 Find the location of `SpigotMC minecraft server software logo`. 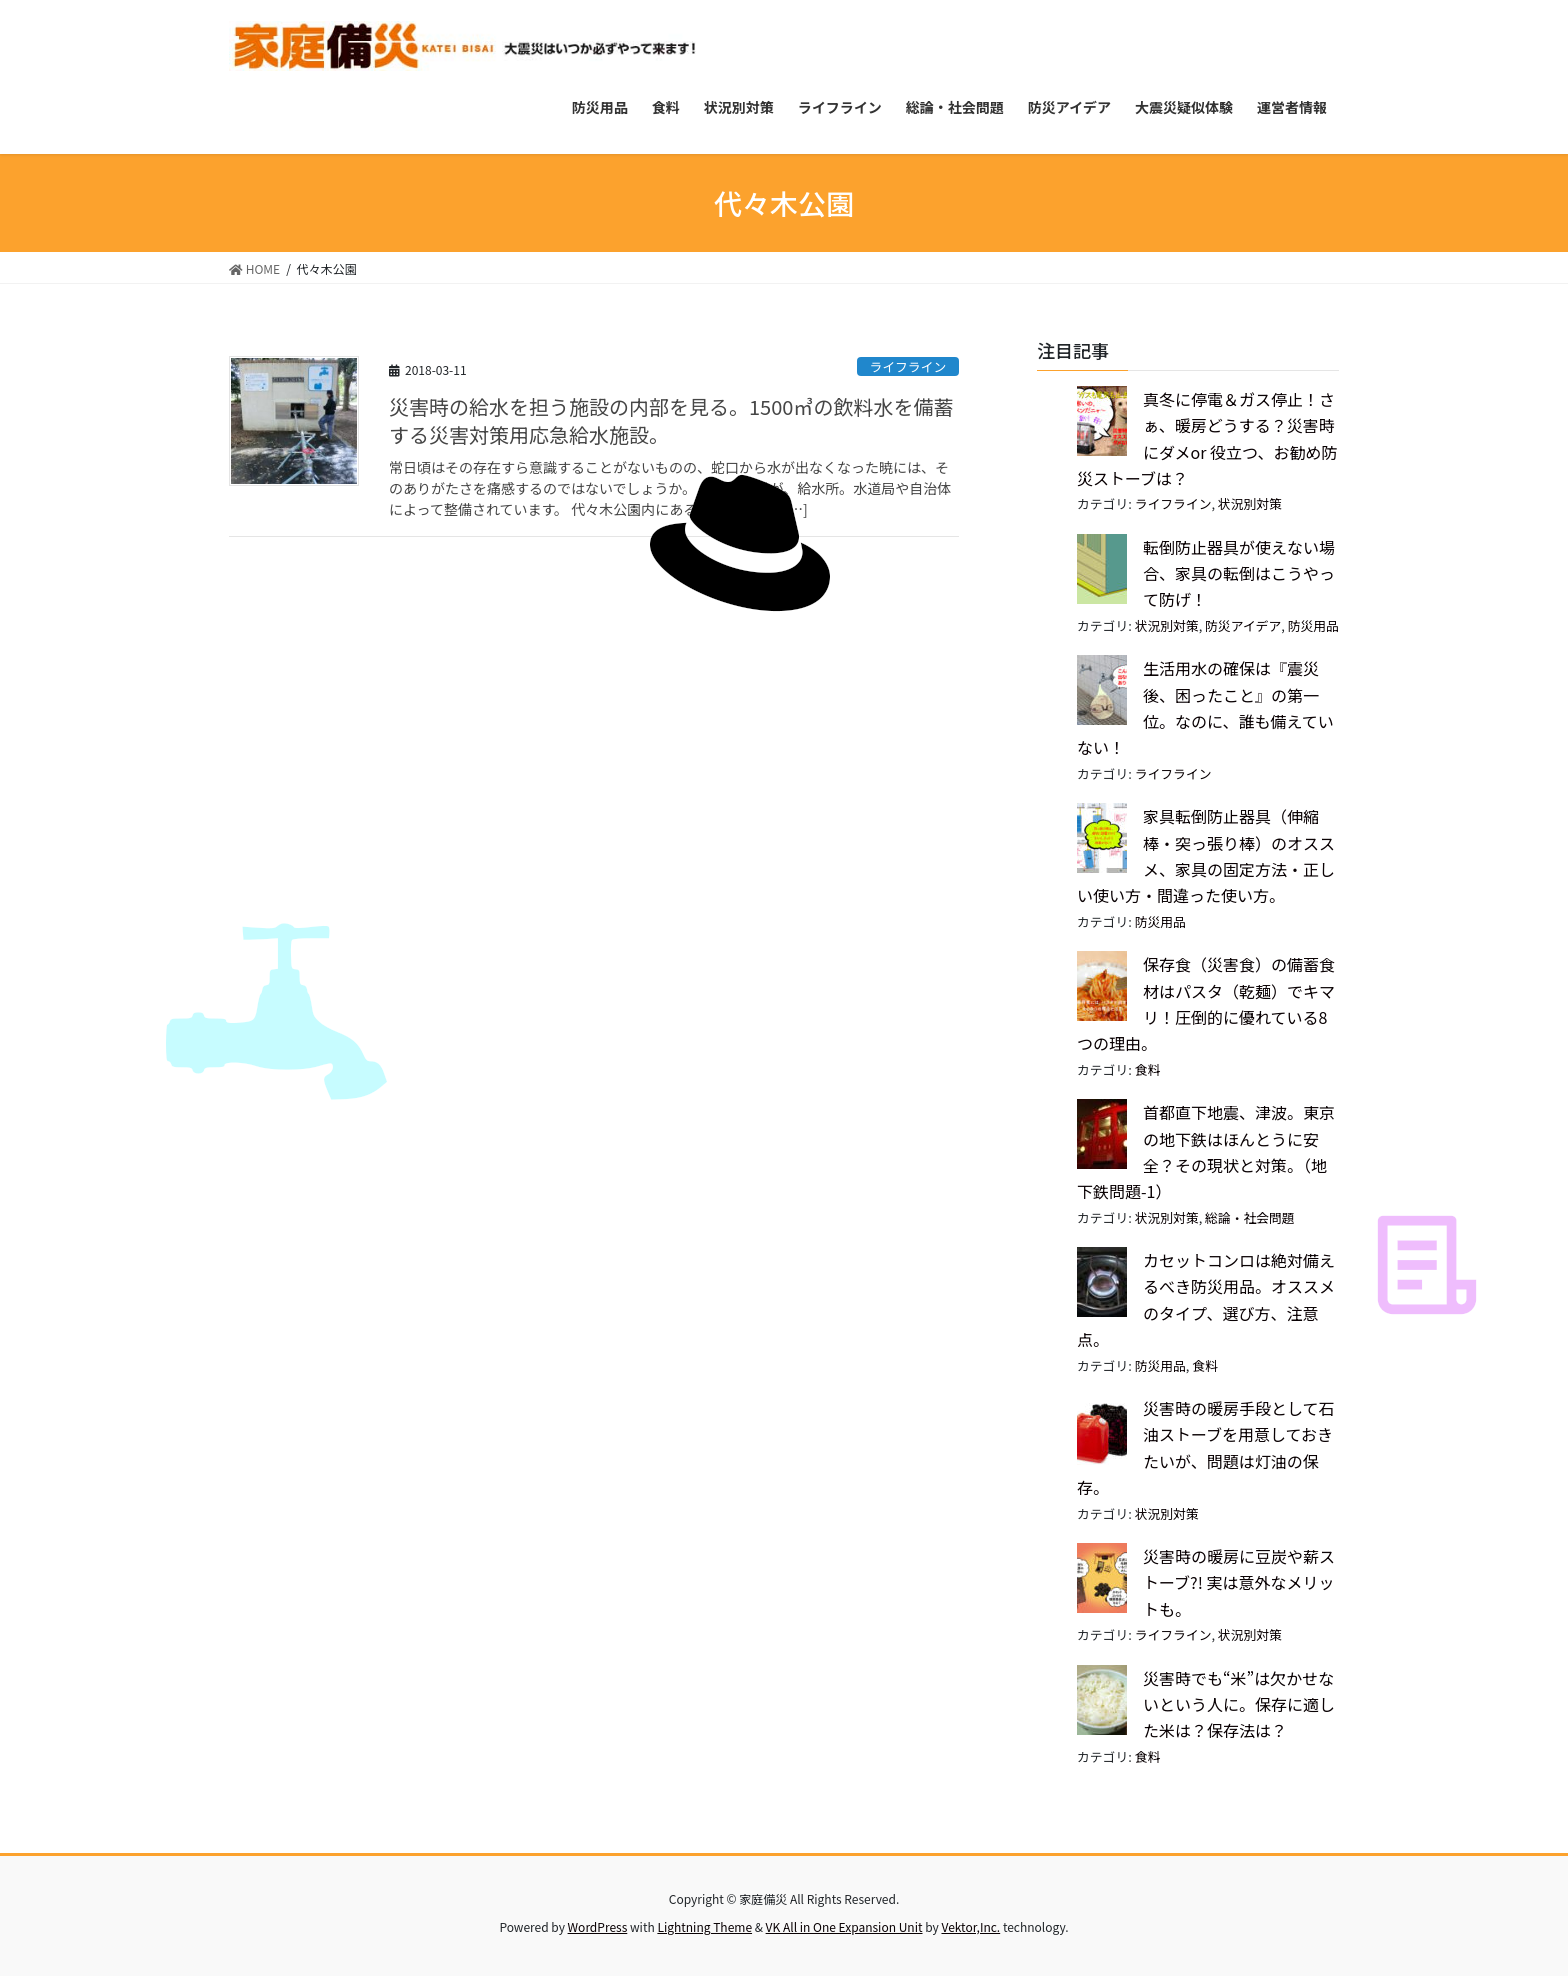

SpigotMC minecraft server software logo is located at coordinates (276, 1011).